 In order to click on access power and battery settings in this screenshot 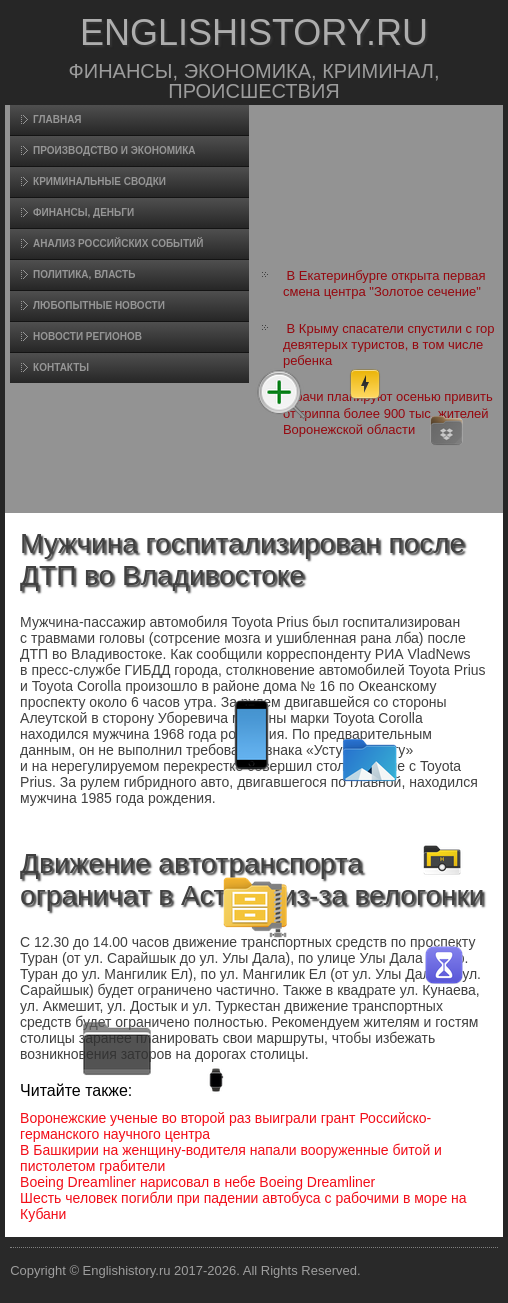, I will do `click(365, 384)`.